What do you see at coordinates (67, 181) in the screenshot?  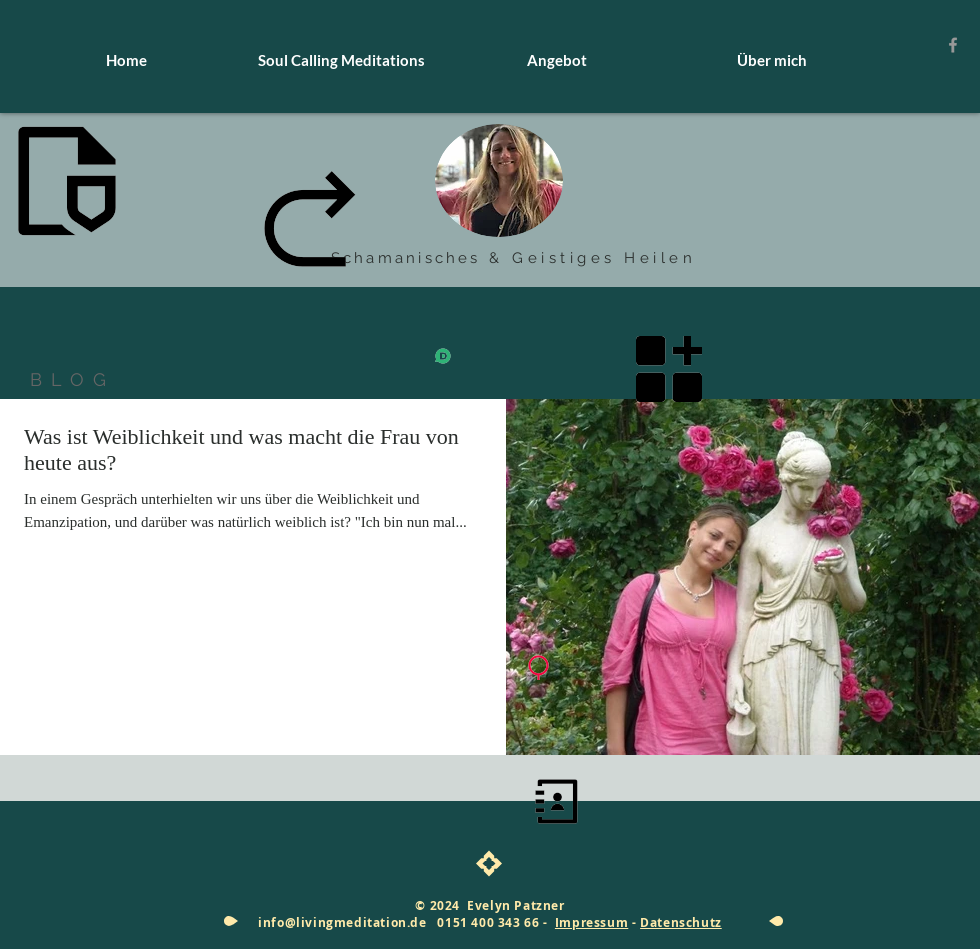 I see `view protected or secured document` at bounding box center [67, 181].